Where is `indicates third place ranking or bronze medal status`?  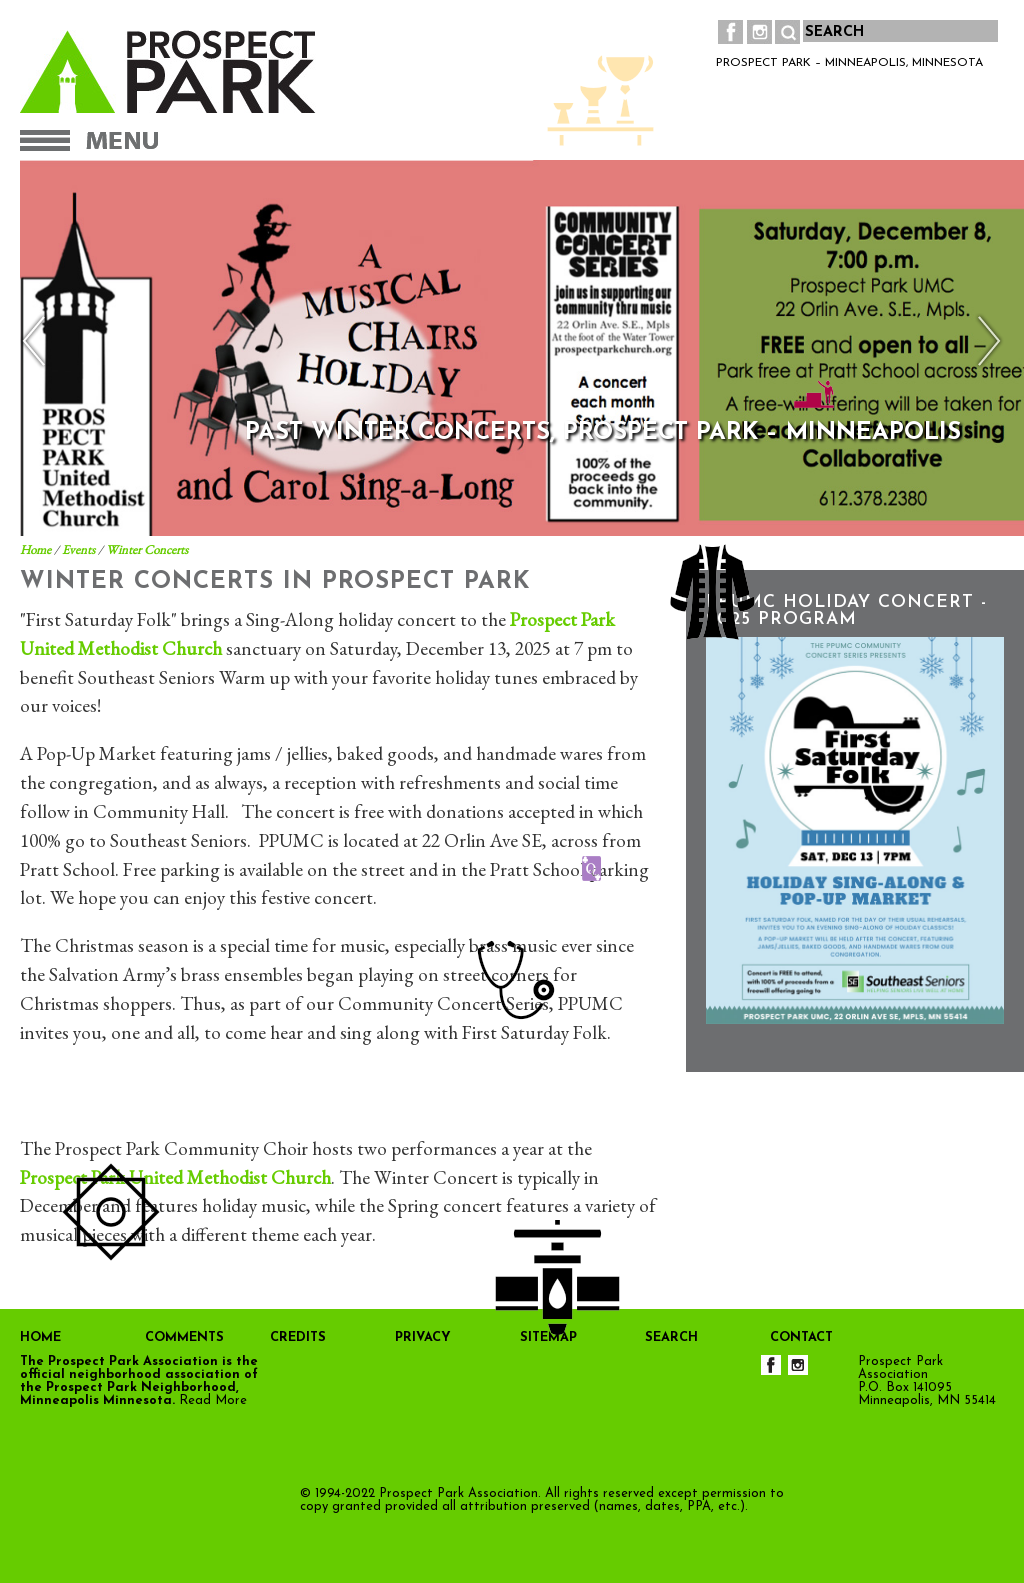 indicates third place ranking or bronze medal status is located at coordinates (814, 388).